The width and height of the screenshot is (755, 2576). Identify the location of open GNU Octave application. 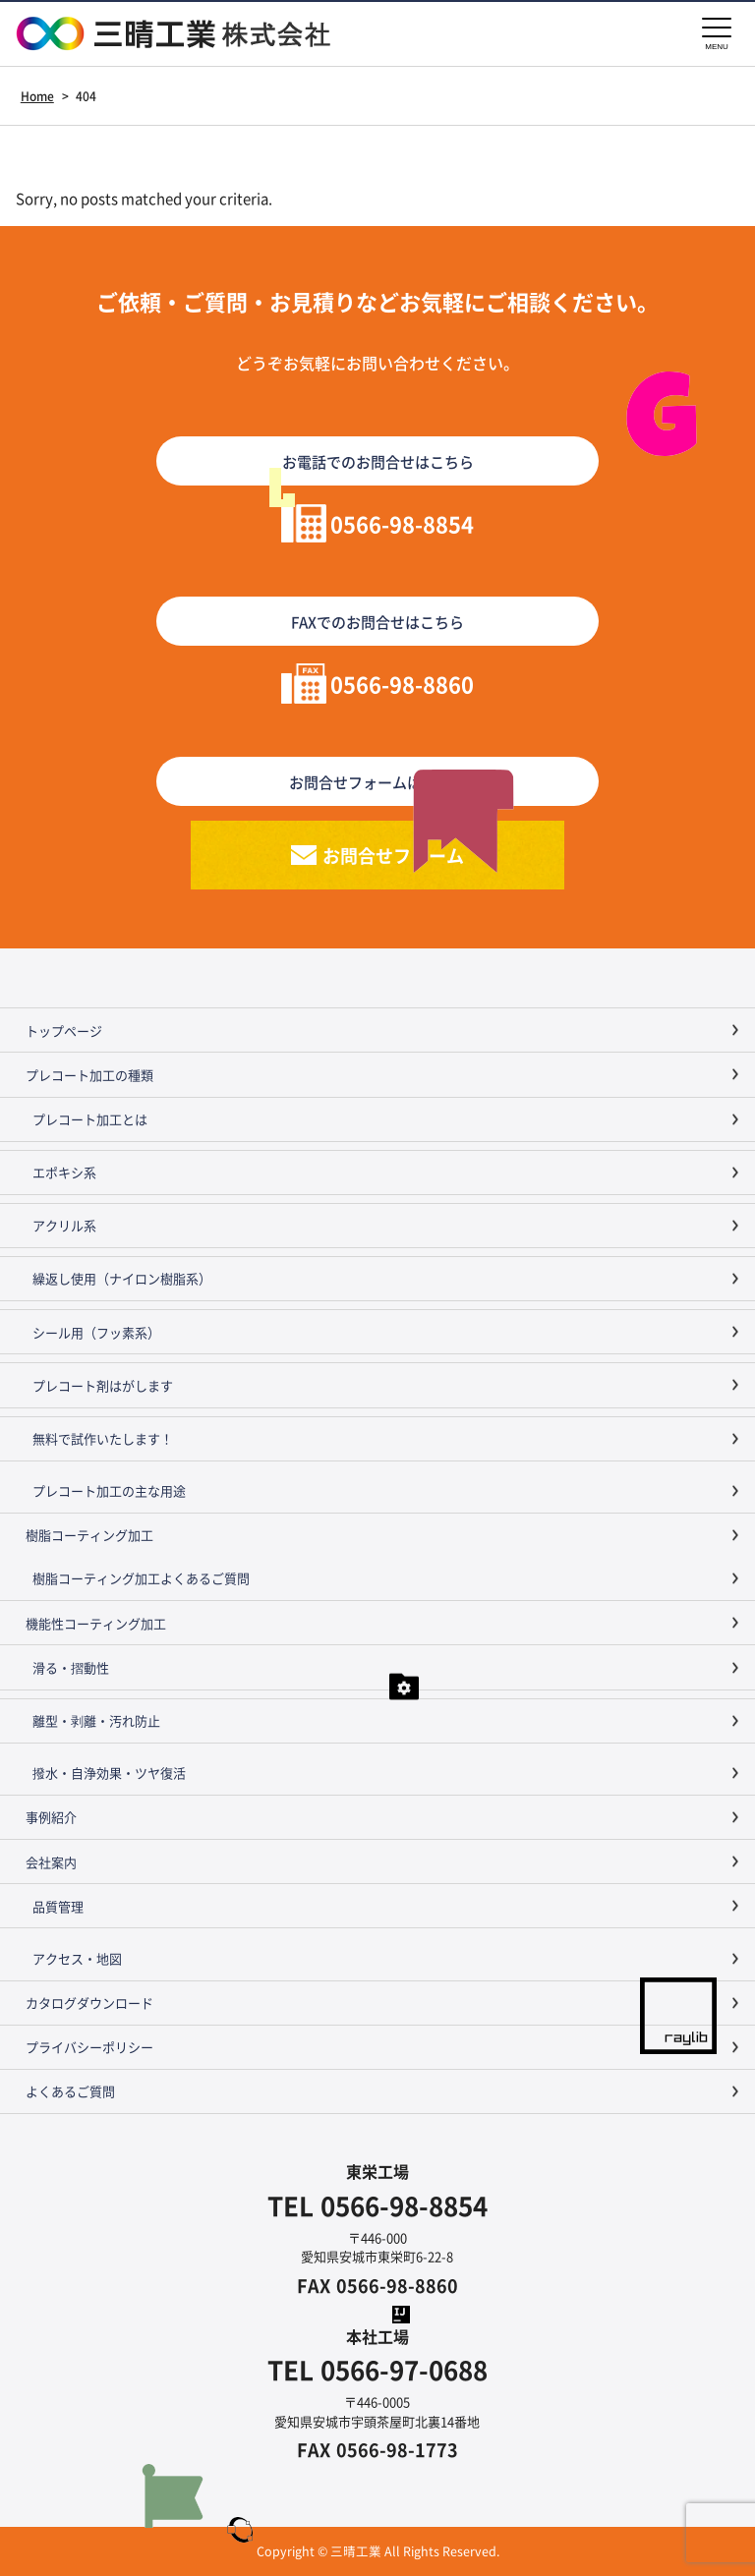
(240, 2530).